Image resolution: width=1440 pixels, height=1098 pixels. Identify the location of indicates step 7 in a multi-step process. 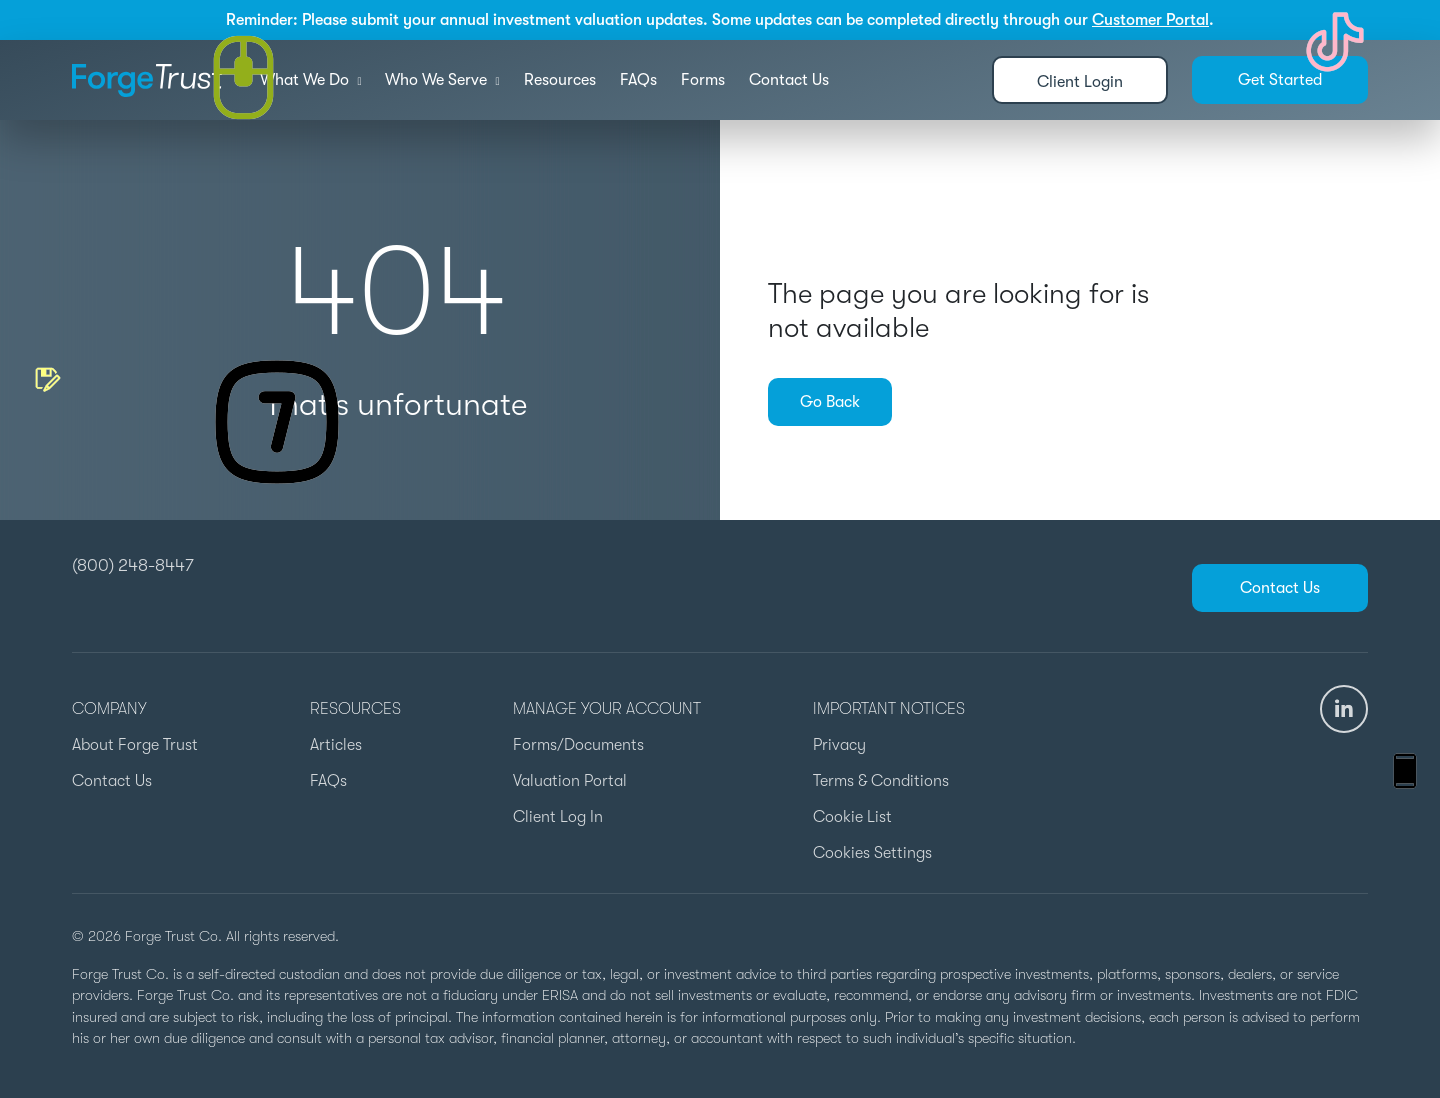
(277, 422).